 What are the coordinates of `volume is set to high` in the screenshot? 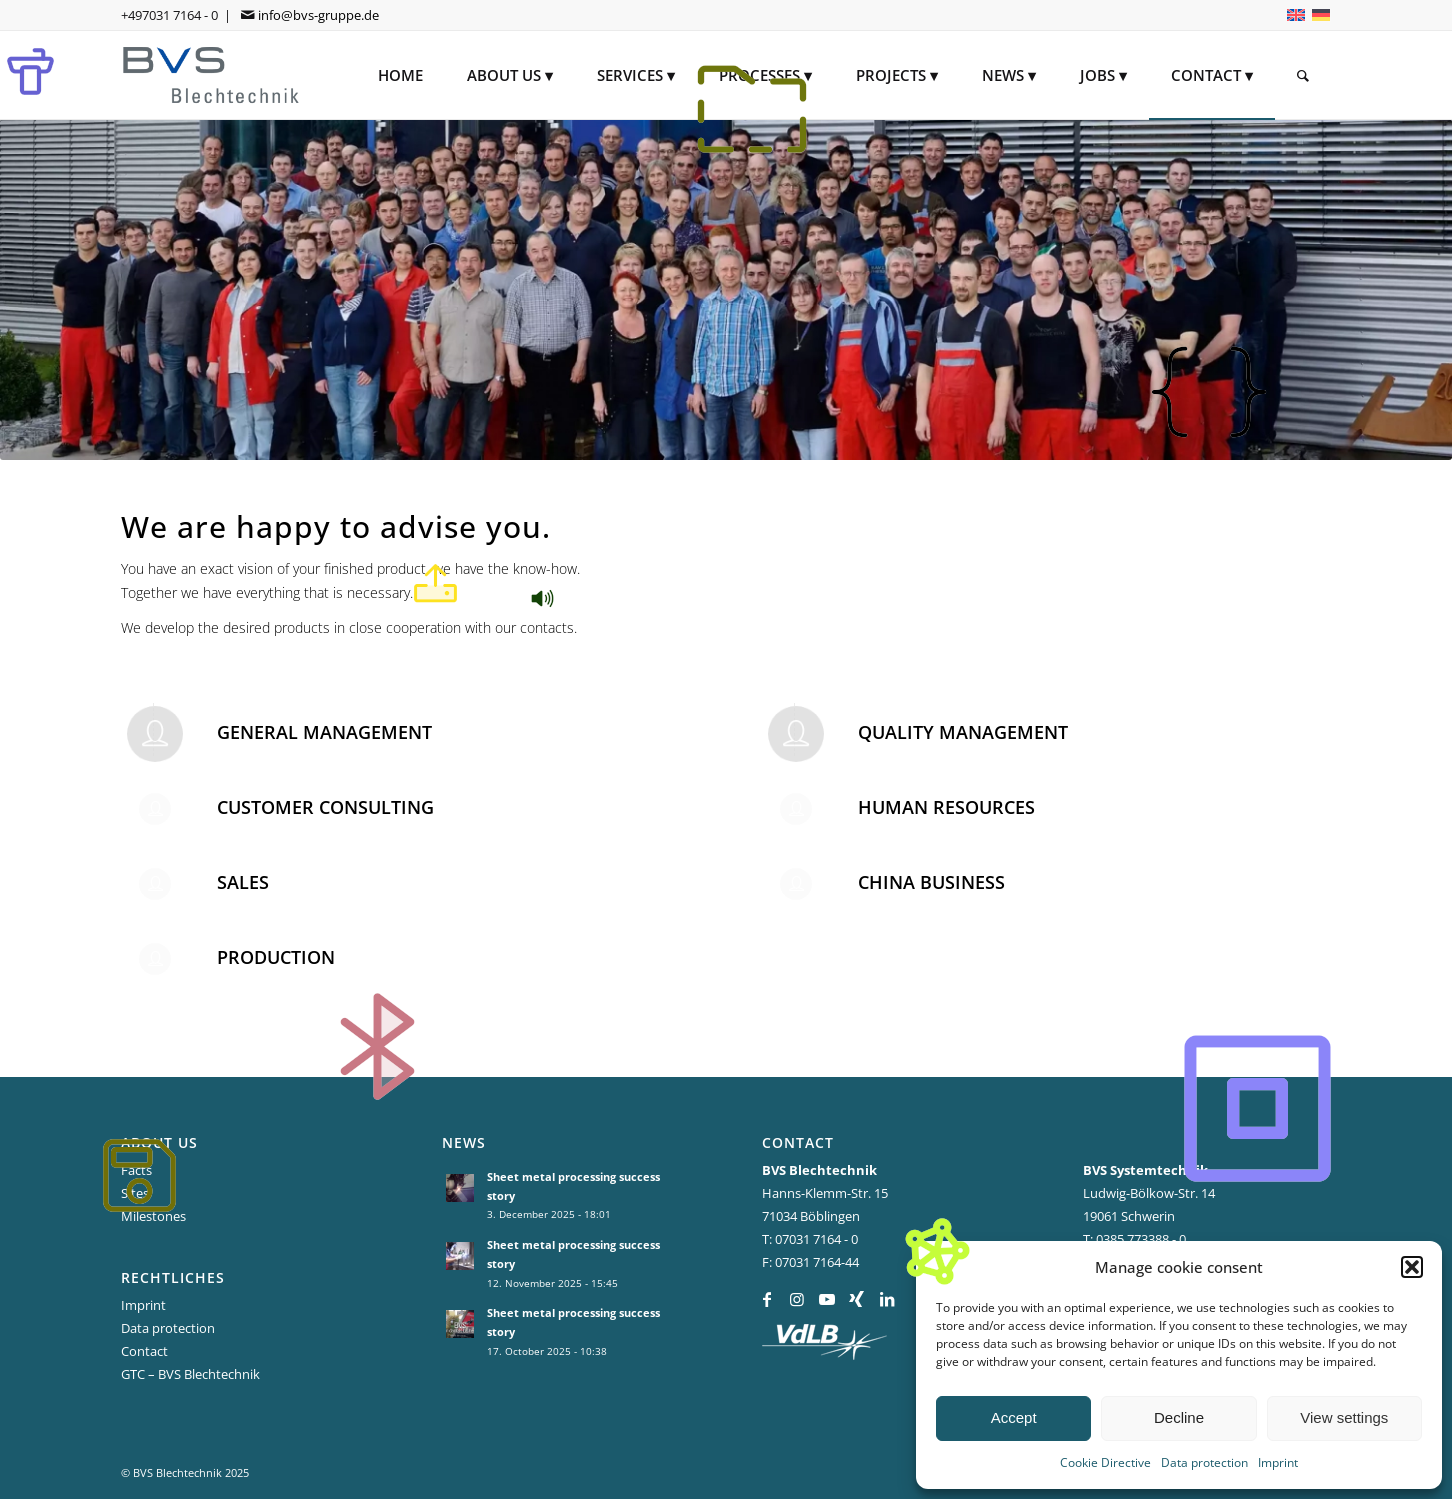 It's located at (542, 598).